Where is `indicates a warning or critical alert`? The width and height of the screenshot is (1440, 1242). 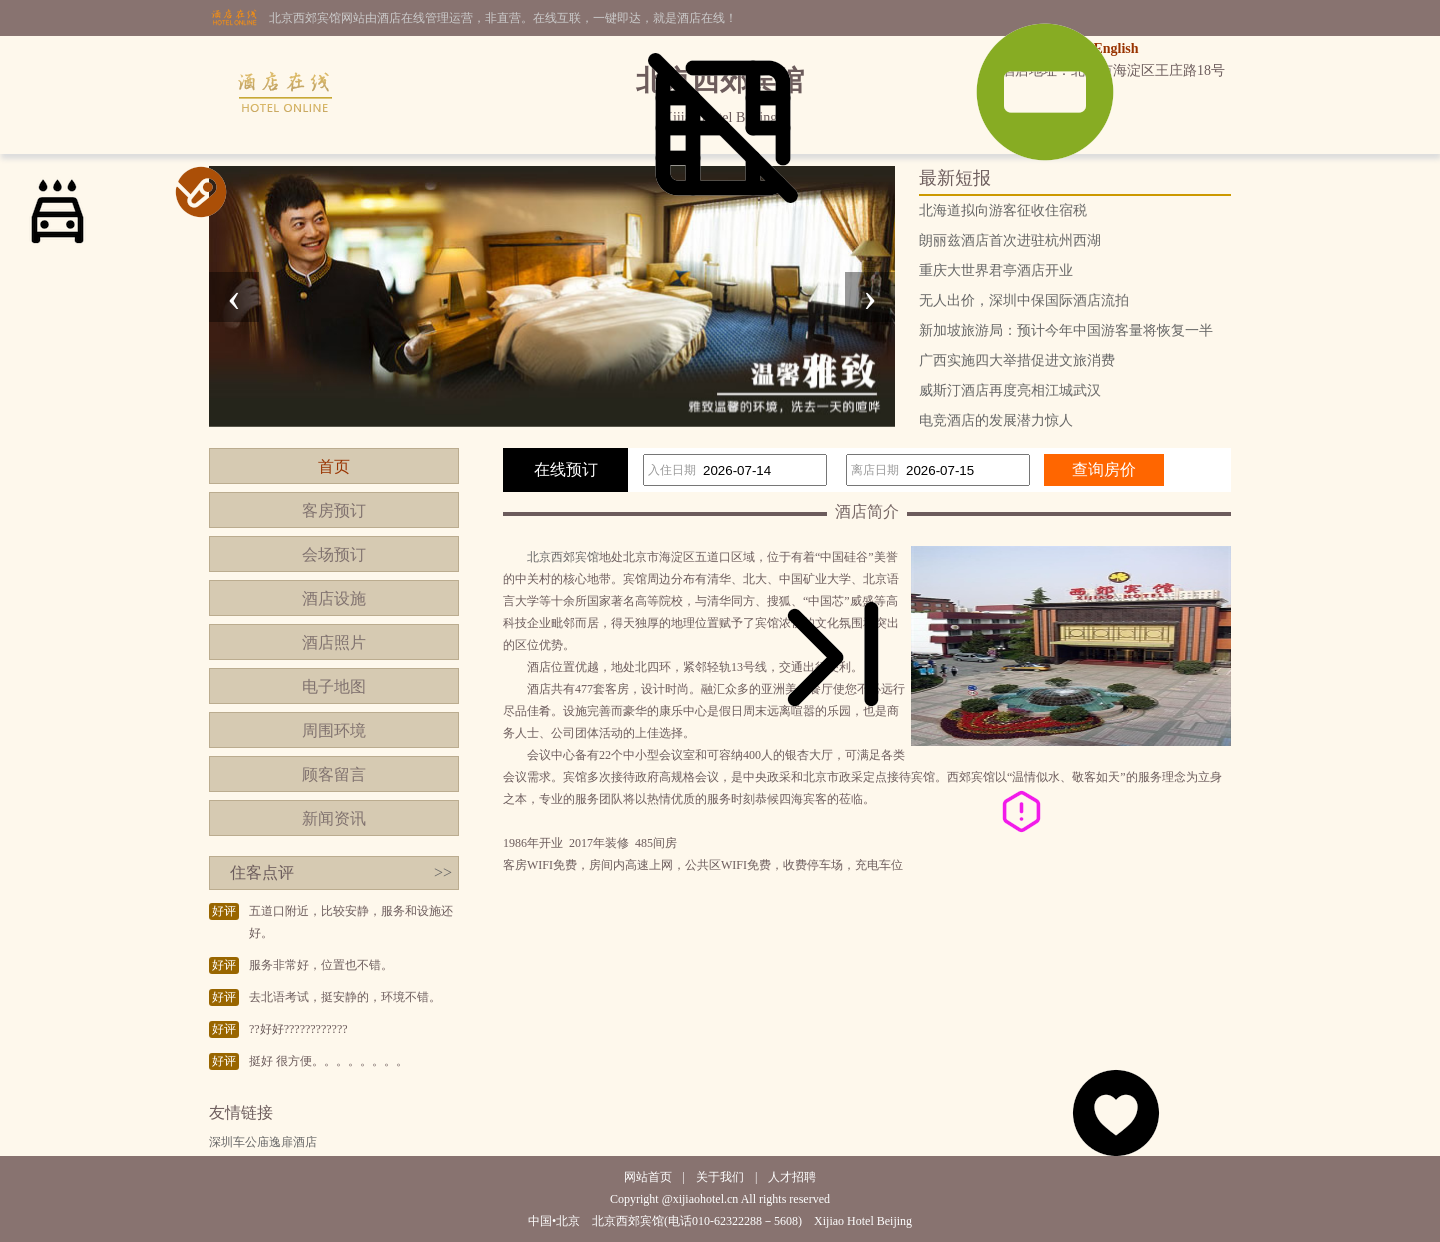
indicates a warning or critical alert is located at coordinates (1021, 811).